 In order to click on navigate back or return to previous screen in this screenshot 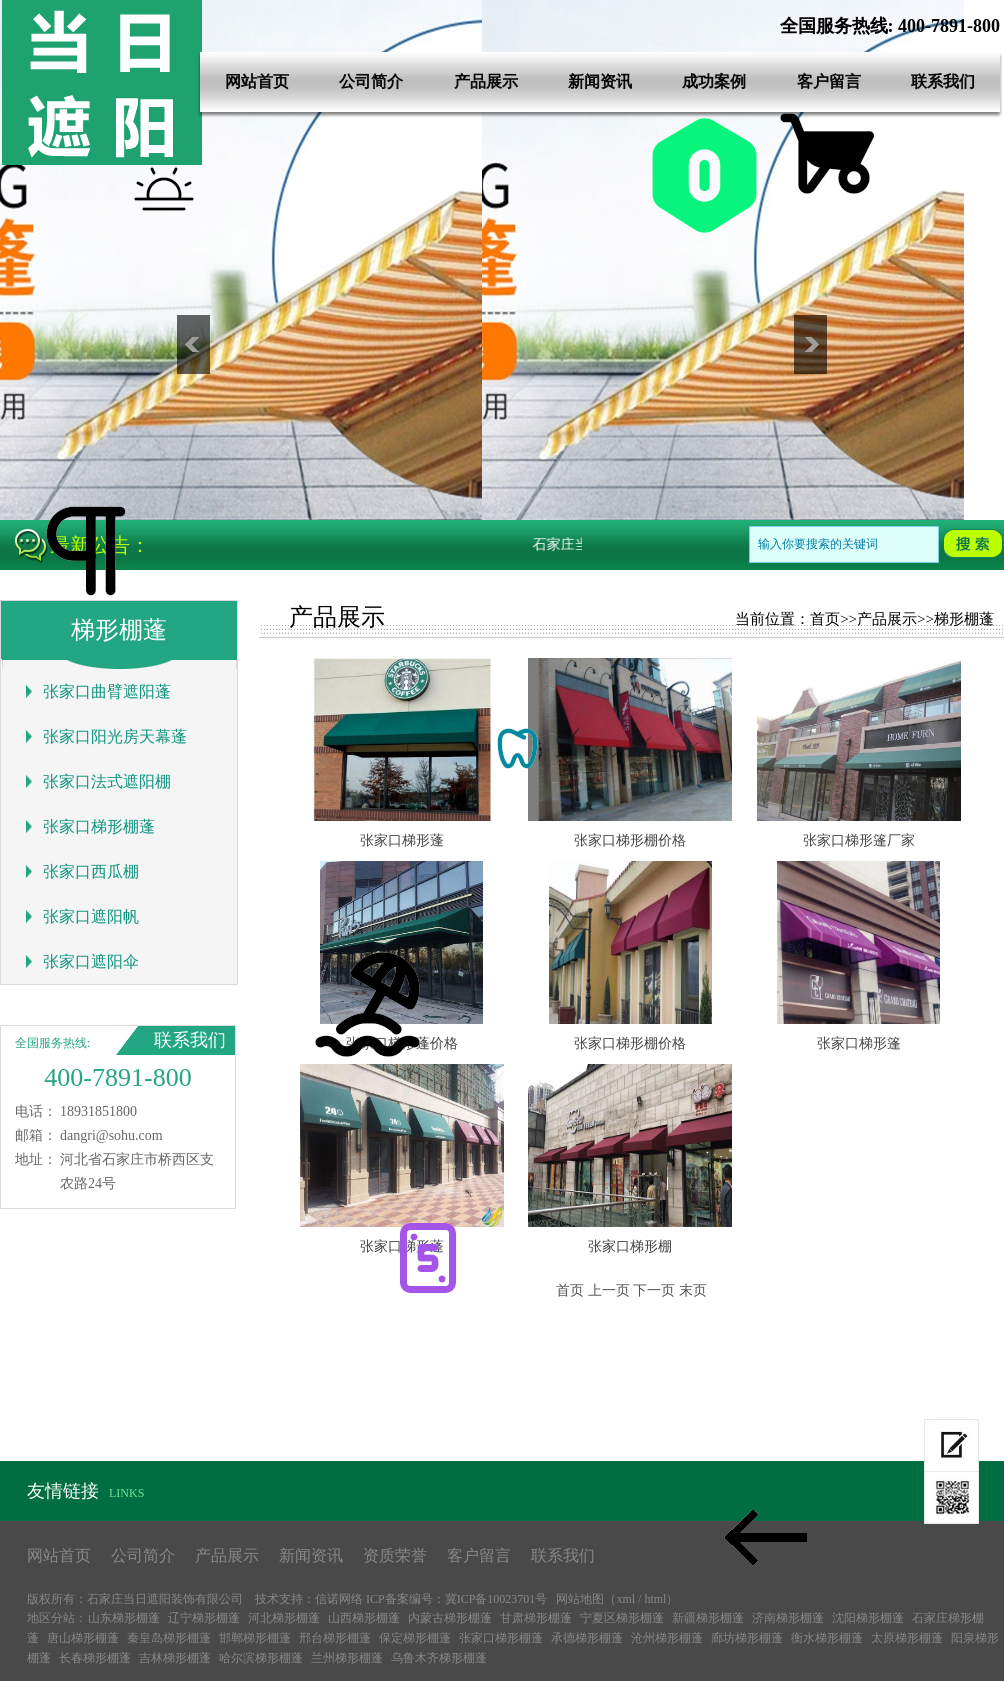, I will do `click(765, 1537)`.